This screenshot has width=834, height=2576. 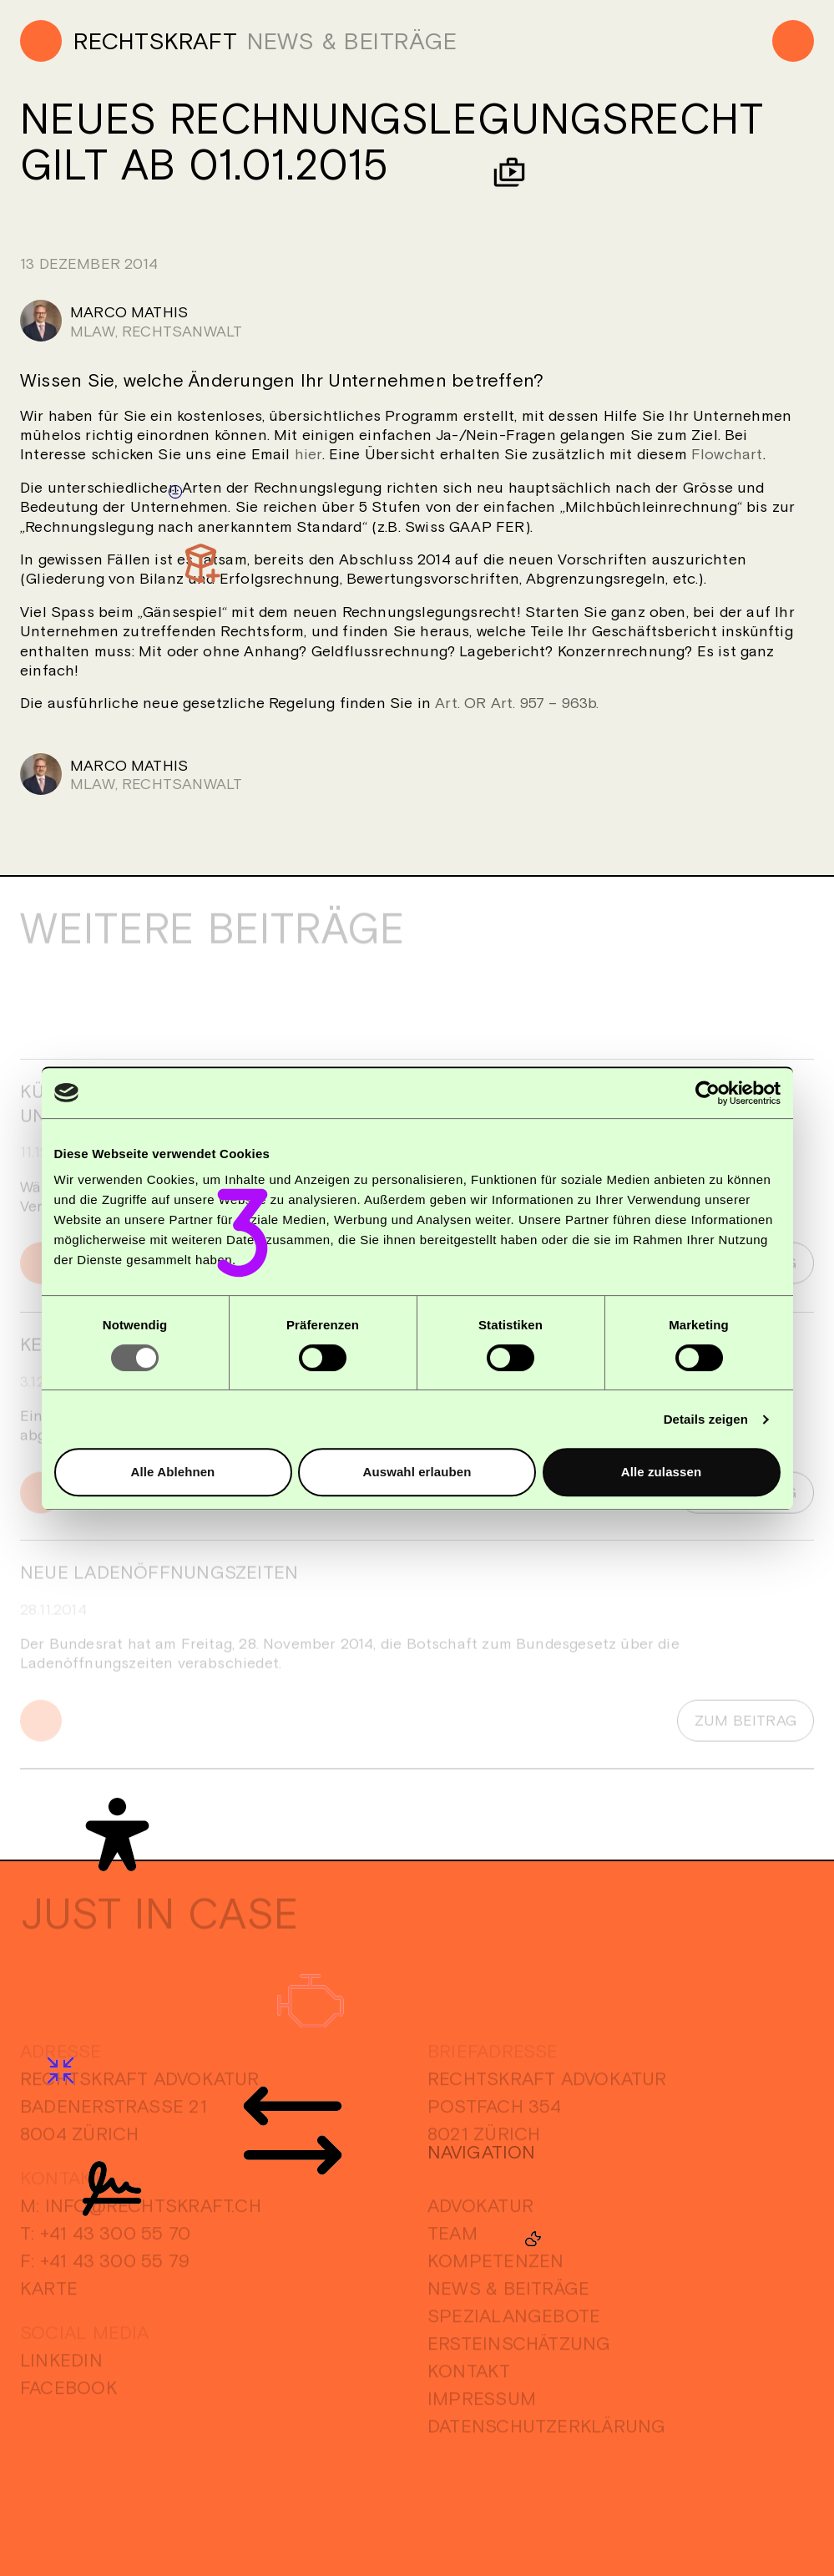 I want to click on add a new 3D object or model, so click(x=200, y=563).